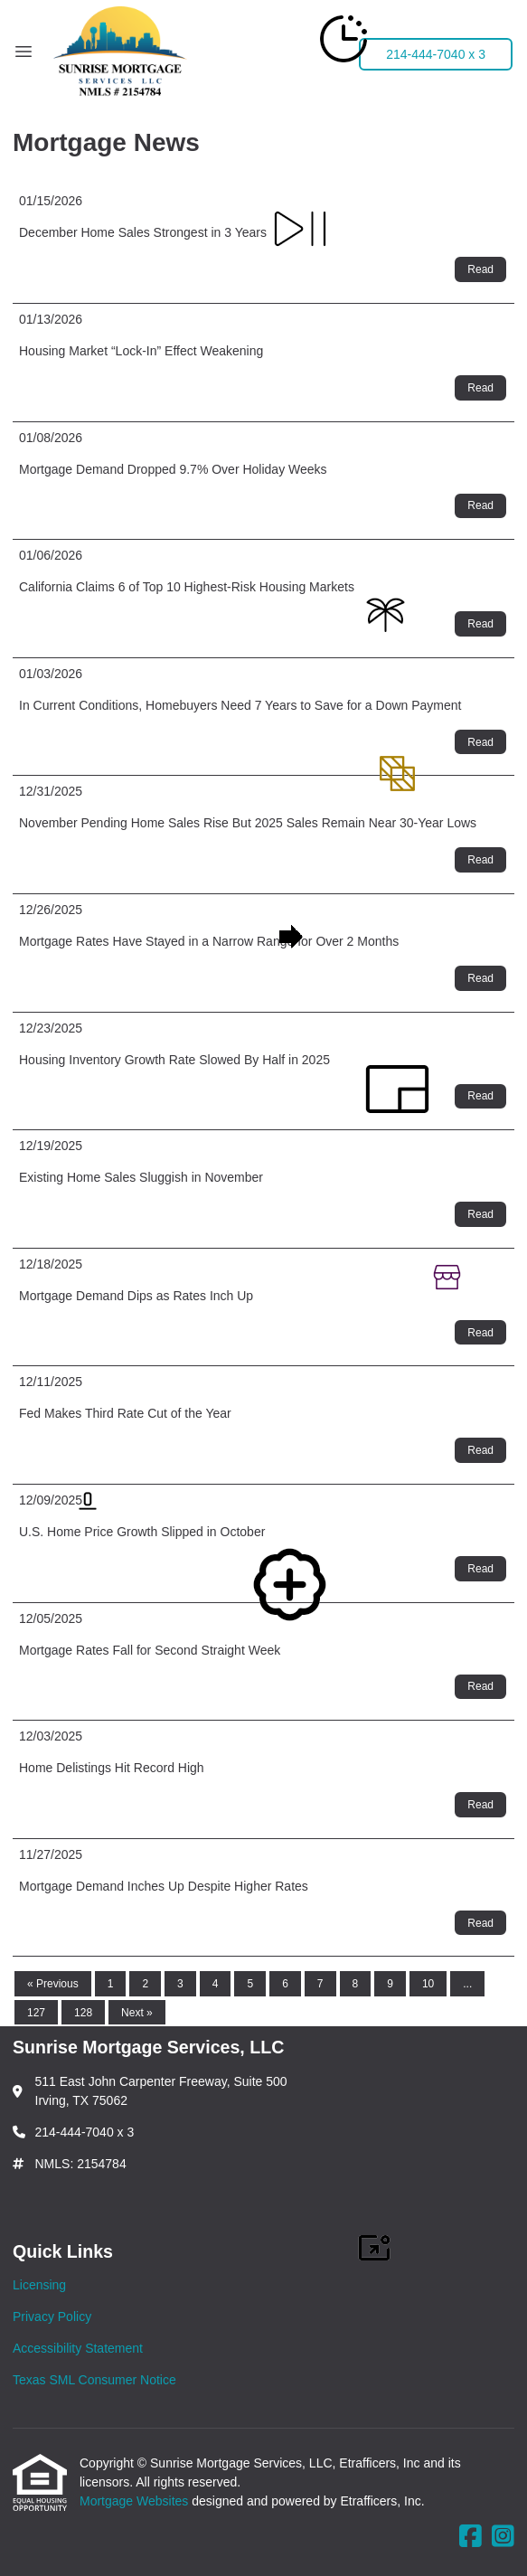 This screenshot has height=2576, width=527. Describe the element at coordinates (374, 2248) in the screenshot. I see `pin this item to quick access` at that location.